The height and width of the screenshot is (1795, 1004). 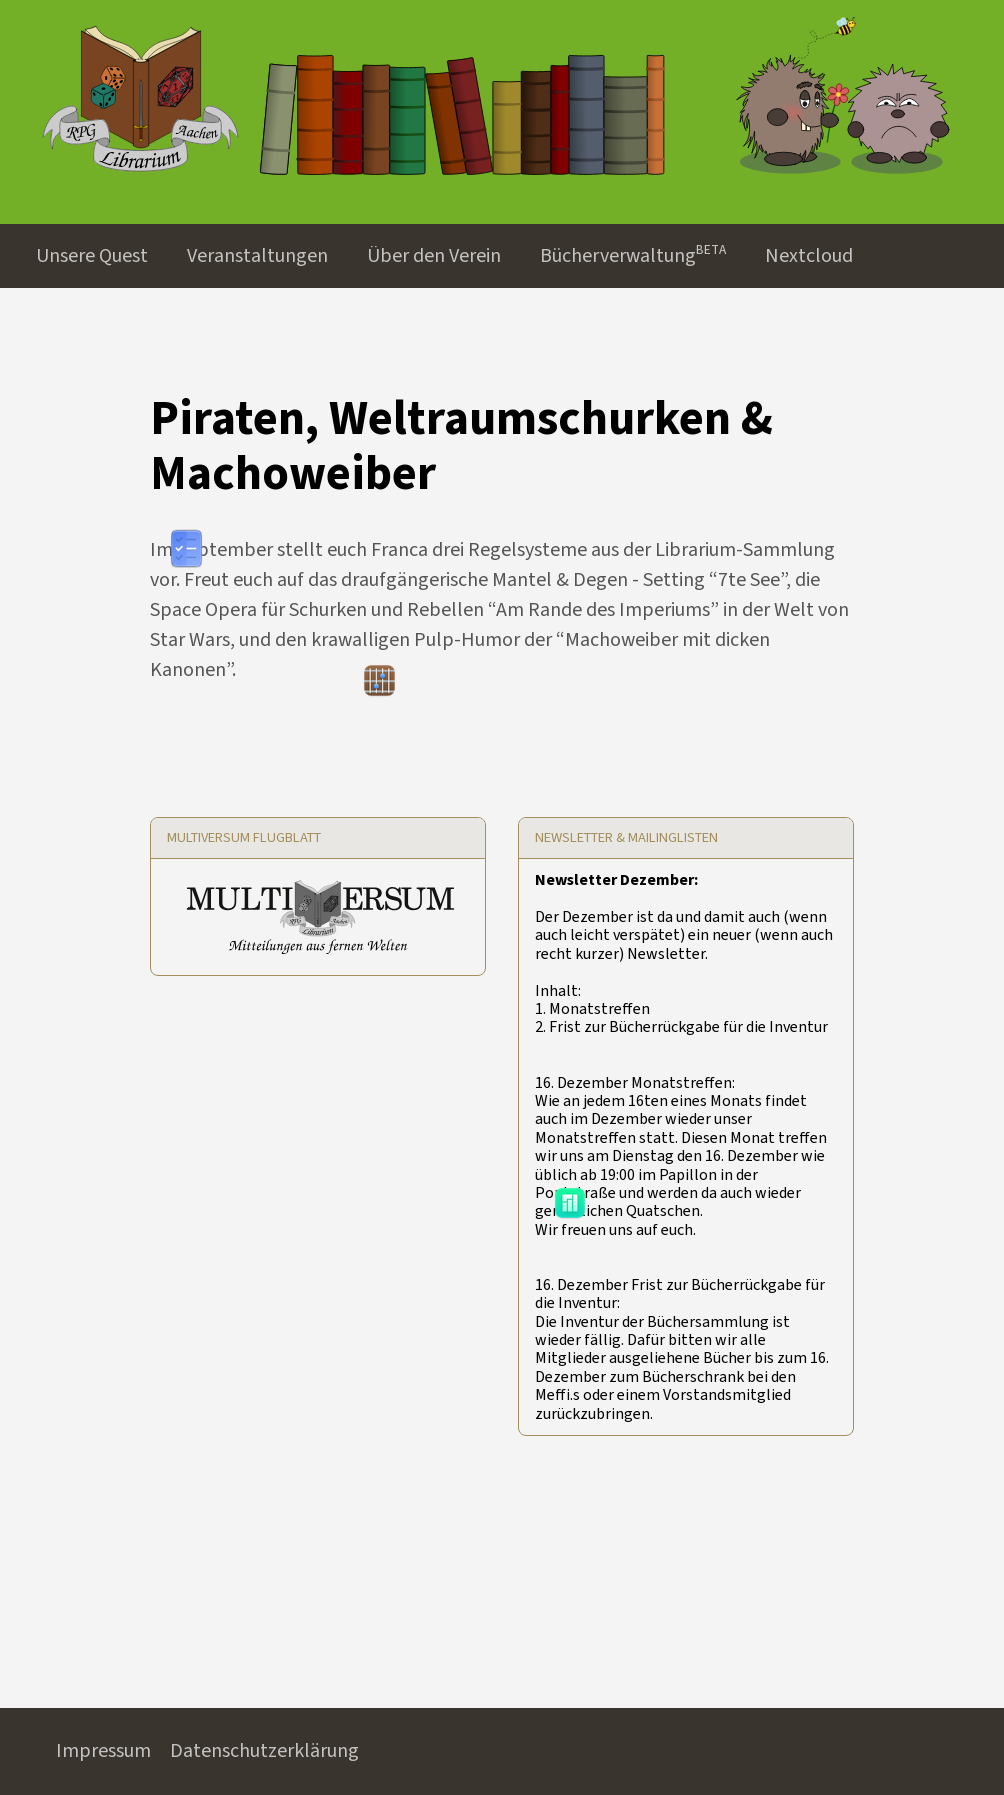 I want to click on launch manjaro linux application, so click(x=570, y=1203).